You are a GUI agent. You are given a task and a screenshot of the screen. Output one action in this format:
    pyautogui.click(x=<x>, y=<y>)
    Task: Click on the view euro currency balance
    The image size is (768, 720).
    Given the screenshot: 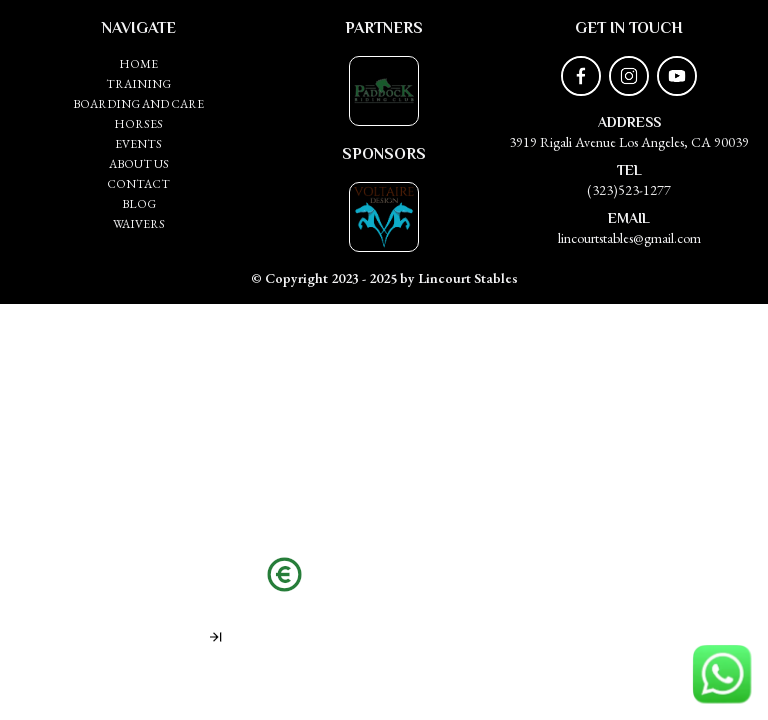 What is the action you would take?
    pyautogui.click(x=284, y=574)
    